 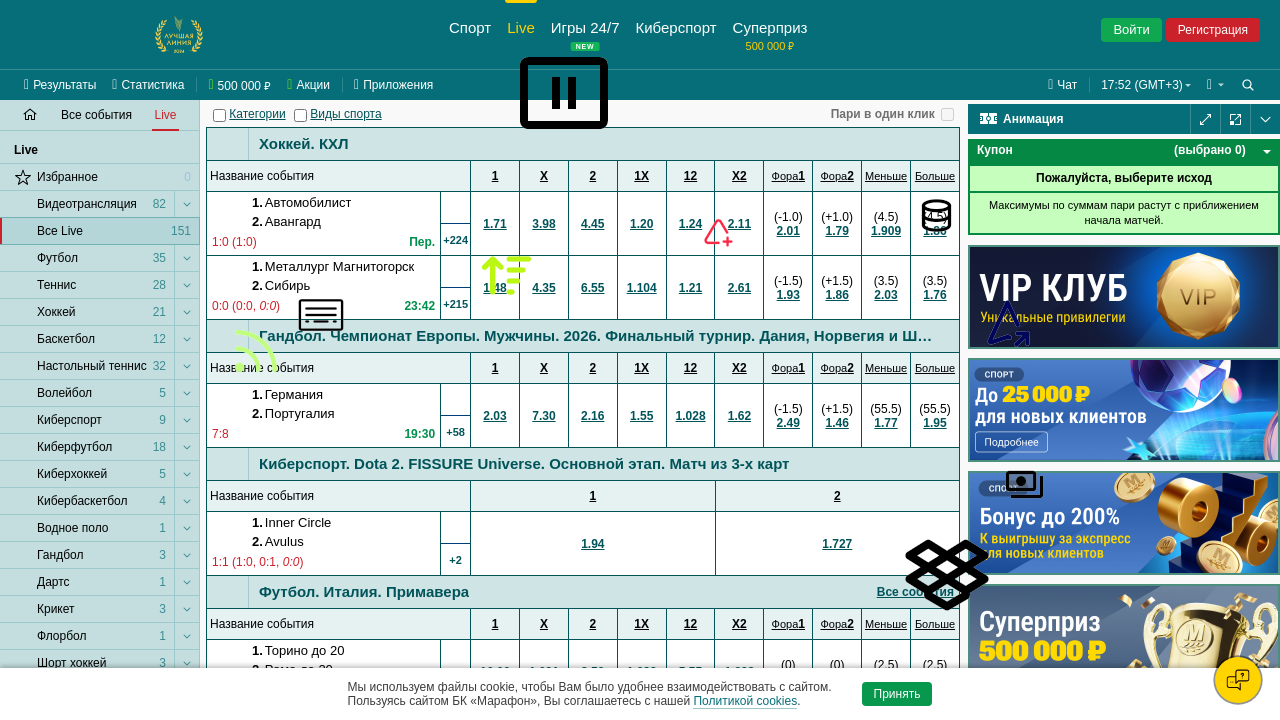 What do you see at coordinates (256, 351) in the screenshot?
I see `subscribe to RSS feed` at bounding box center [256, 351].